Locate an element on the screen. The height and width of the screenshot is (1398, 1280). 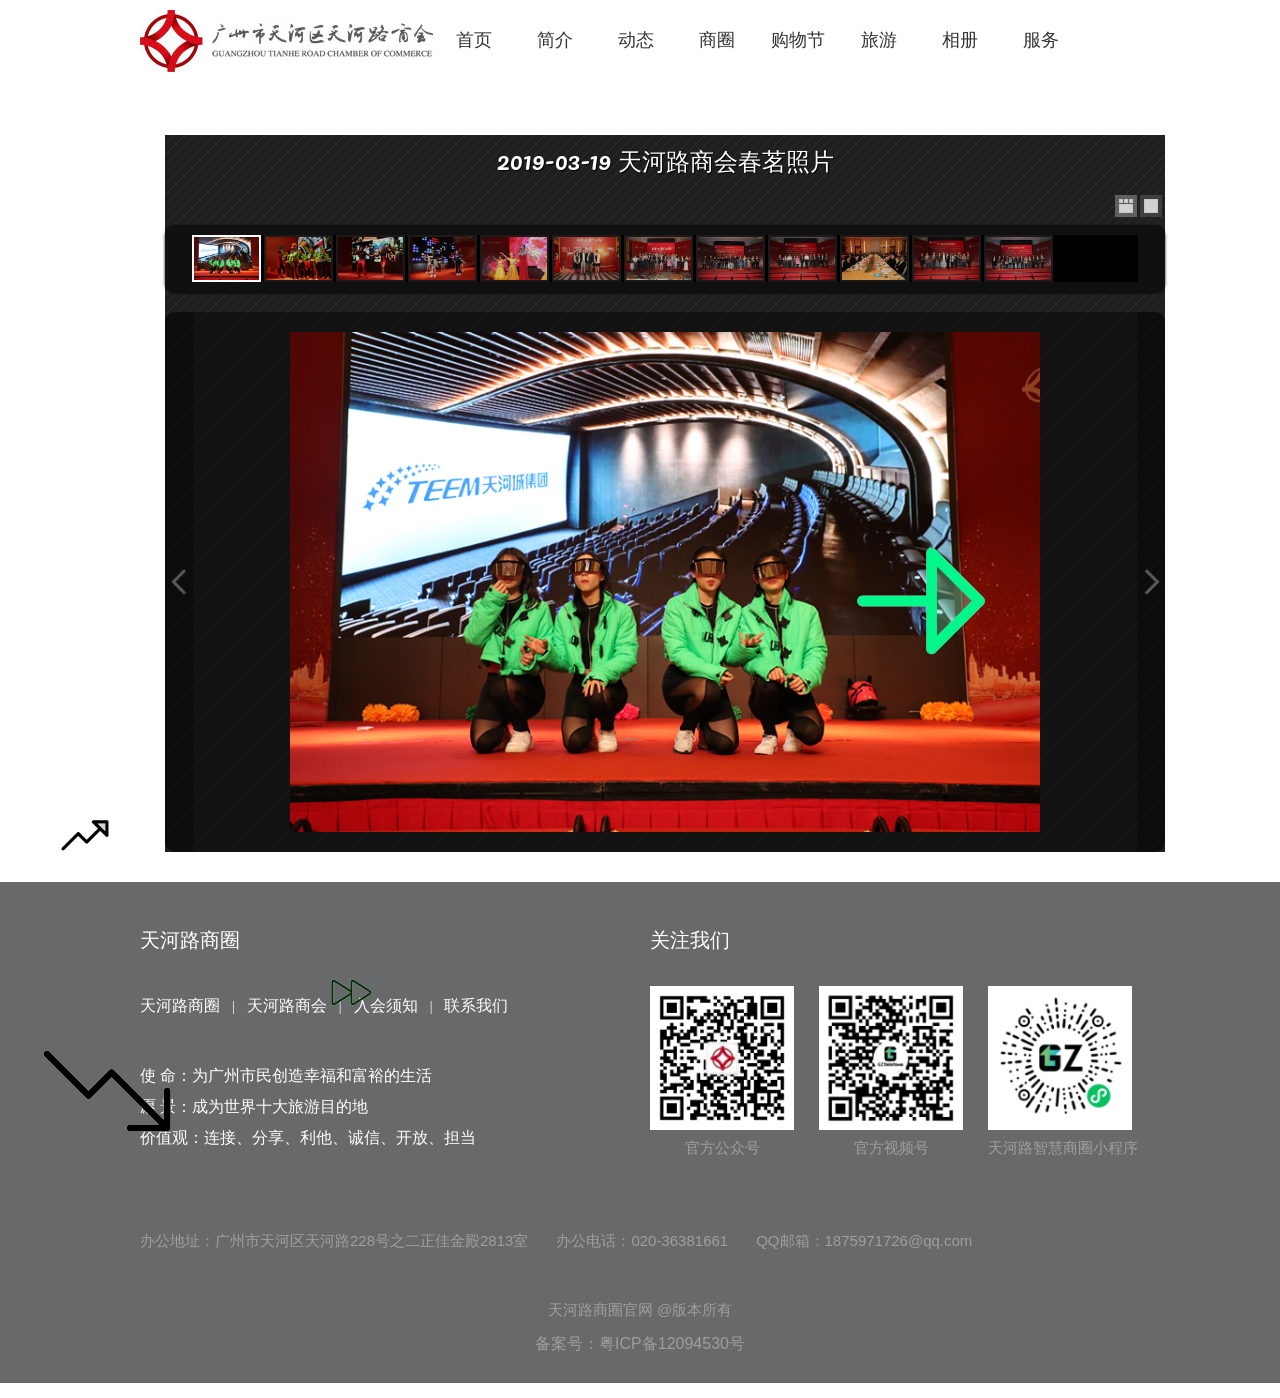
view trending or popular content is located at coordinates (85, 837).